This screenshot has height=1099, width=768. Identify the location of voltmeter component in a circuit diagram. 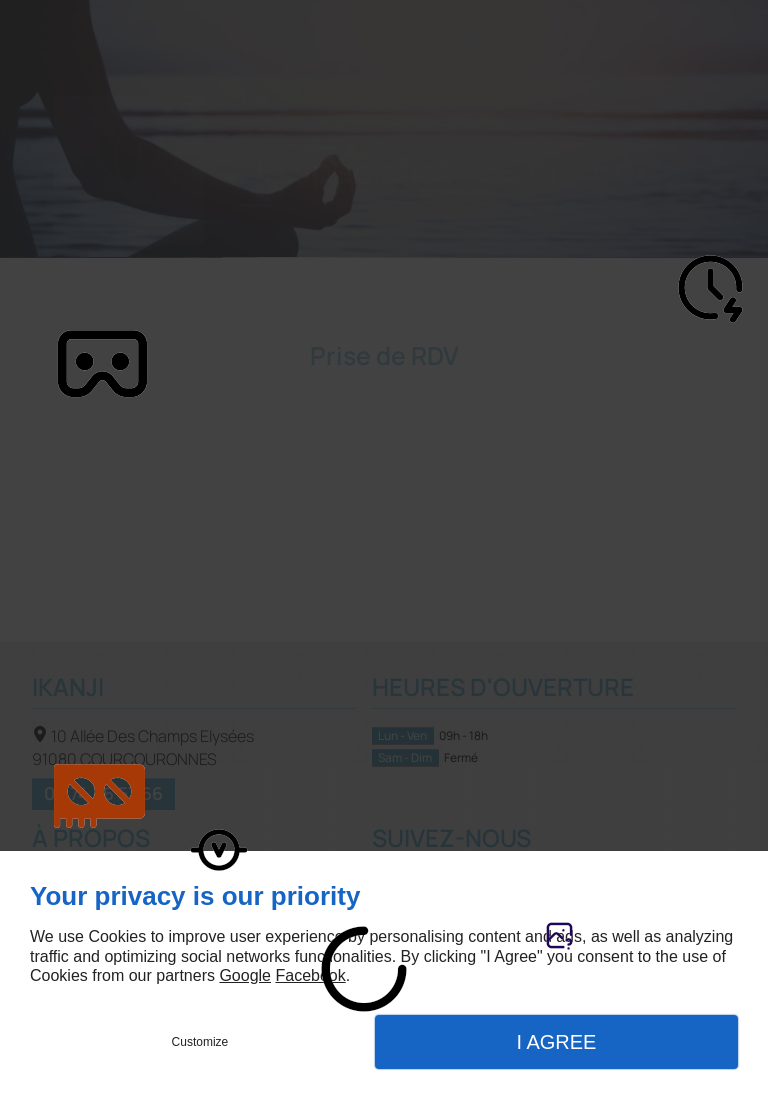
(219, 850).